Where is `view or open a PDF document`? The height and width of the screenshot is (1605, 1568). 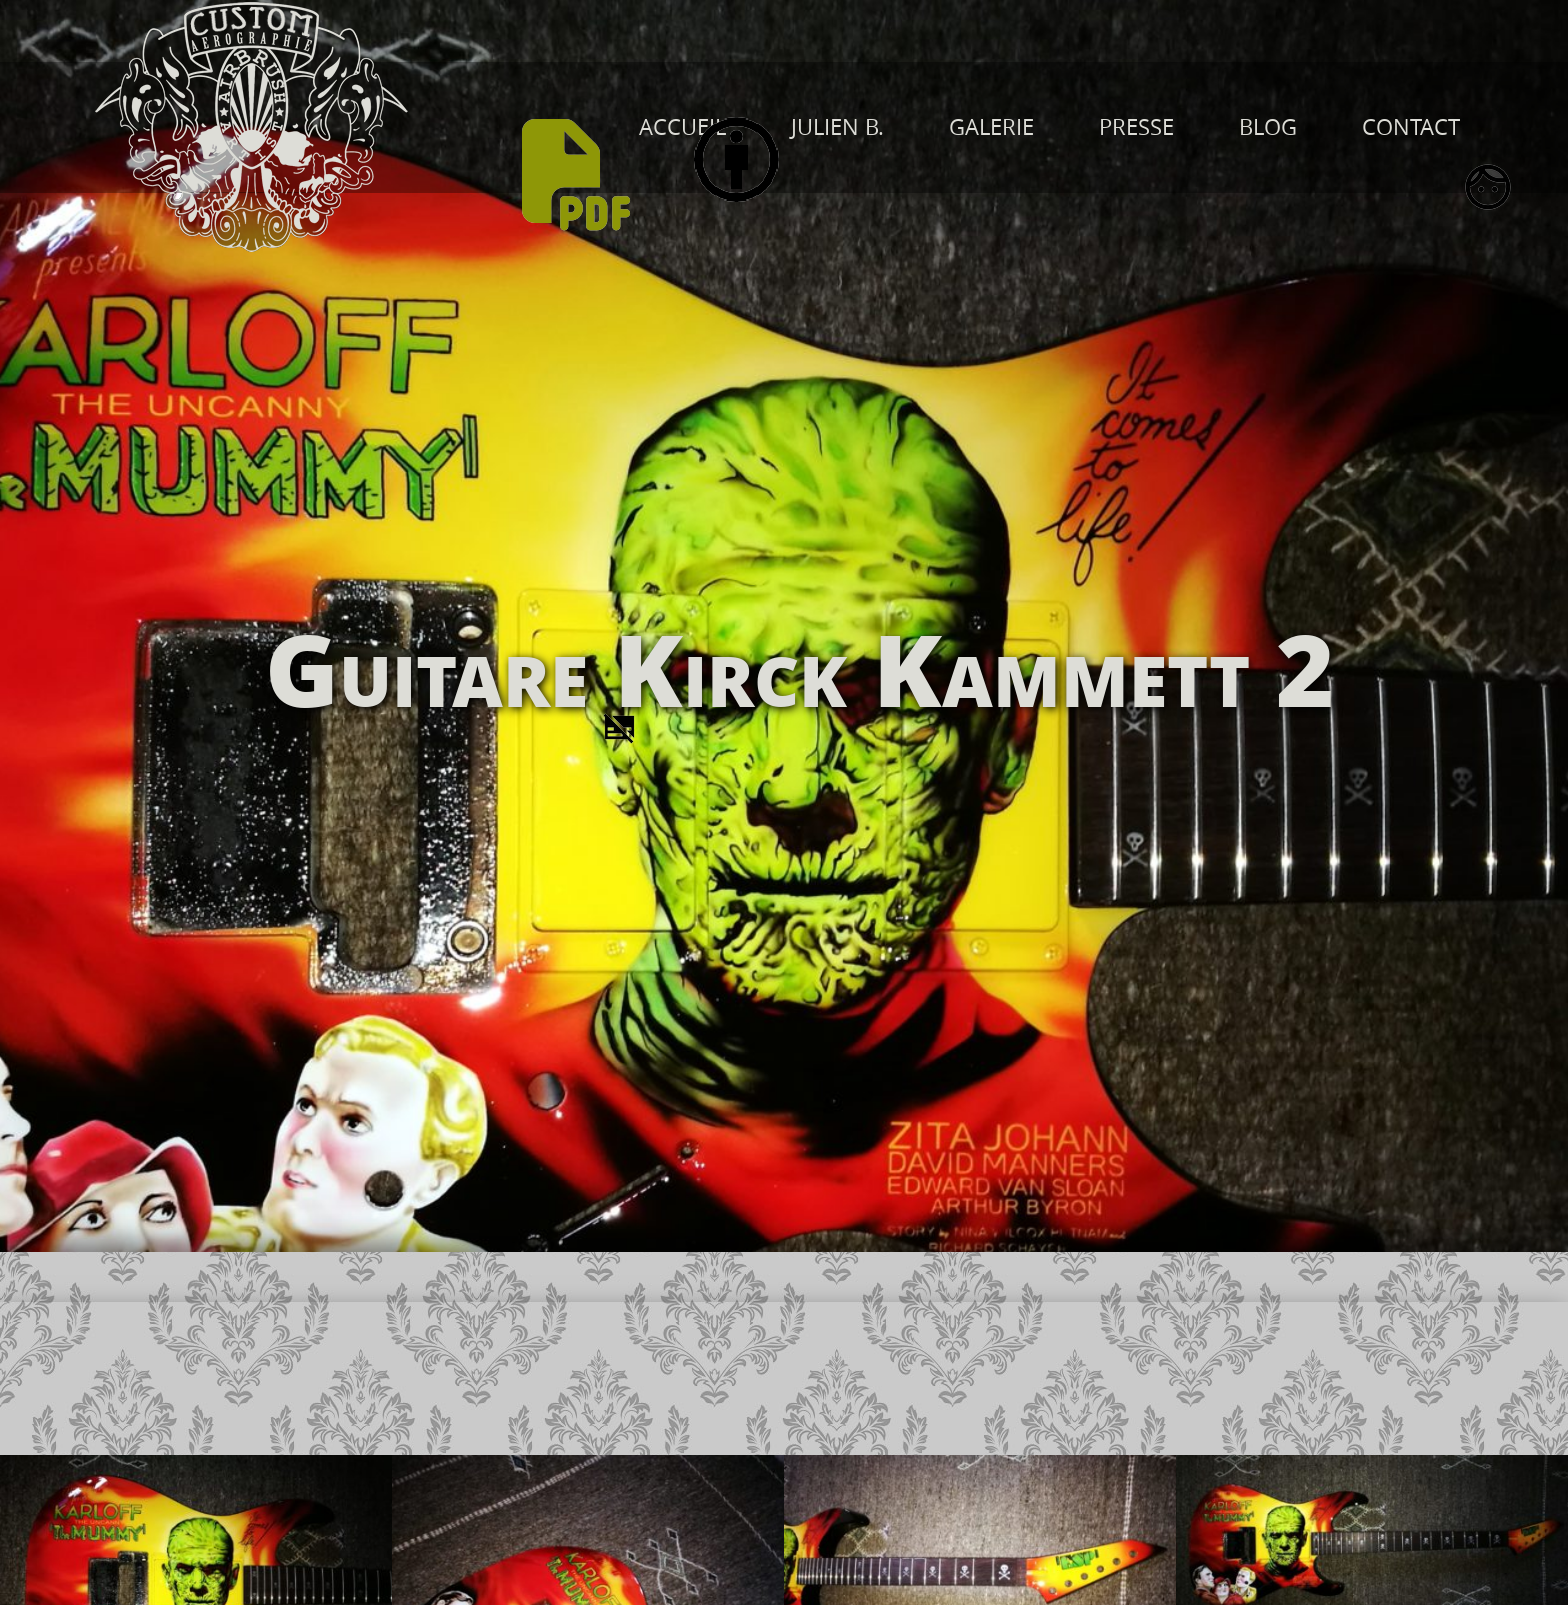
view or open a PDF document is located at coordinates (574, 171).